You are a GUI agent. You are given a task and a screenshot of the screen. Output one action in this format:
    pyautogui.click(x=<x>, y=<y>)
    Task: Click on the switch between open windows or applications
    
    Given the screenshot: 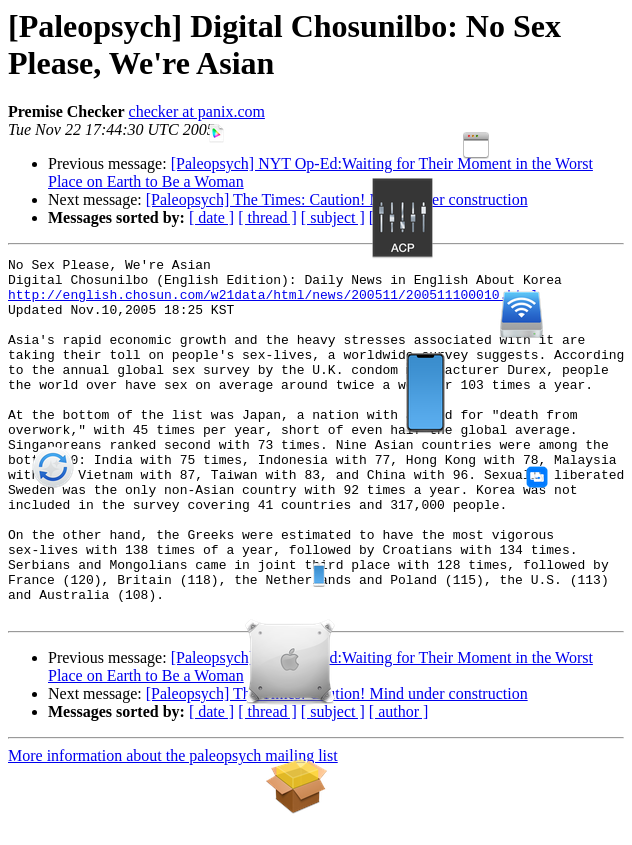 What is the action you would take?
    pyautogui.click(x=537, y=477)
    